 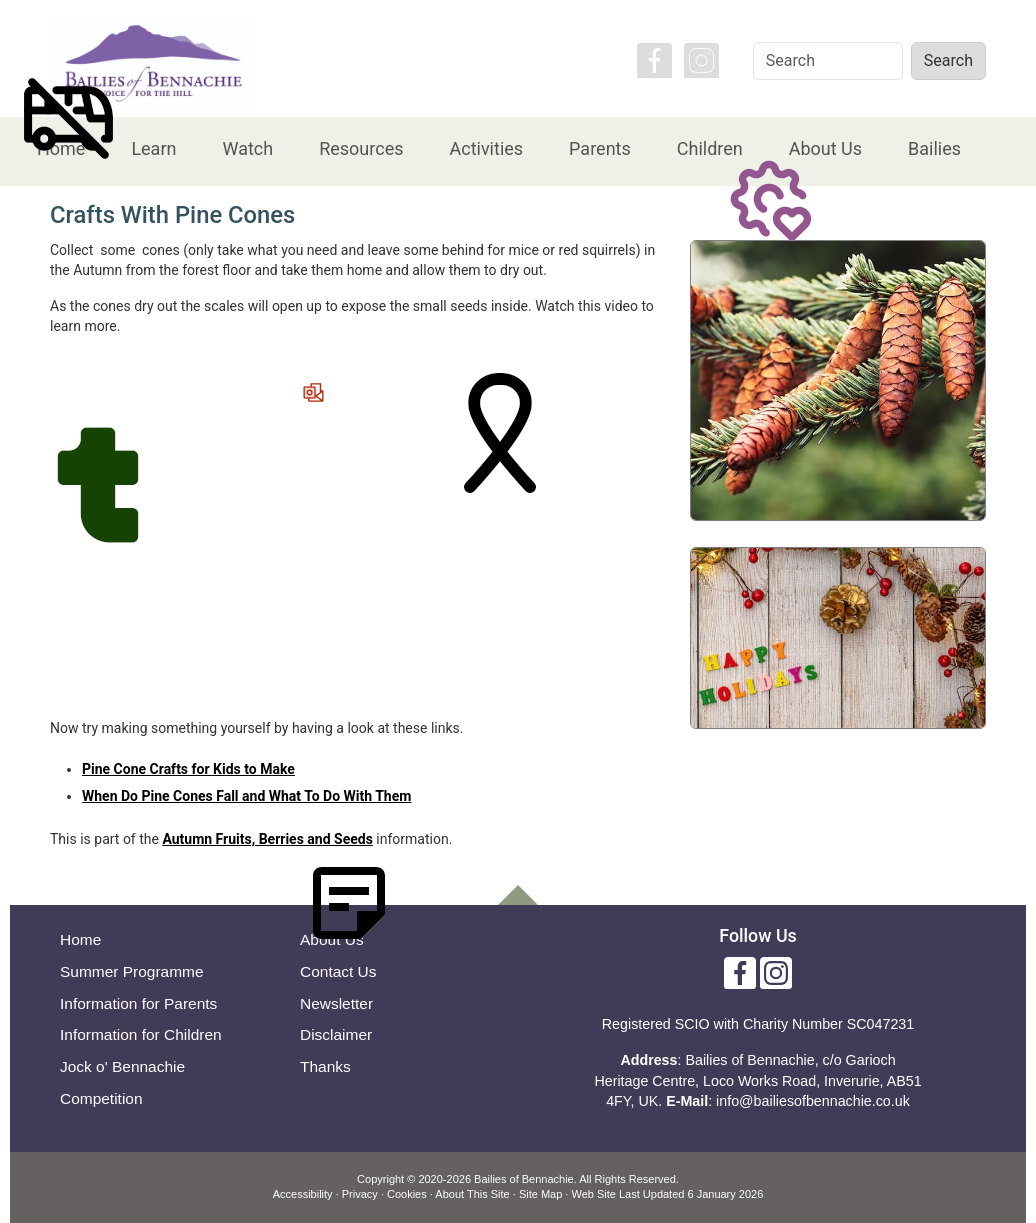 What do you see at coordinates (313, 392) in the screenshot?
I see `open microsoft outlook email app` at bounding box center [313, 392].